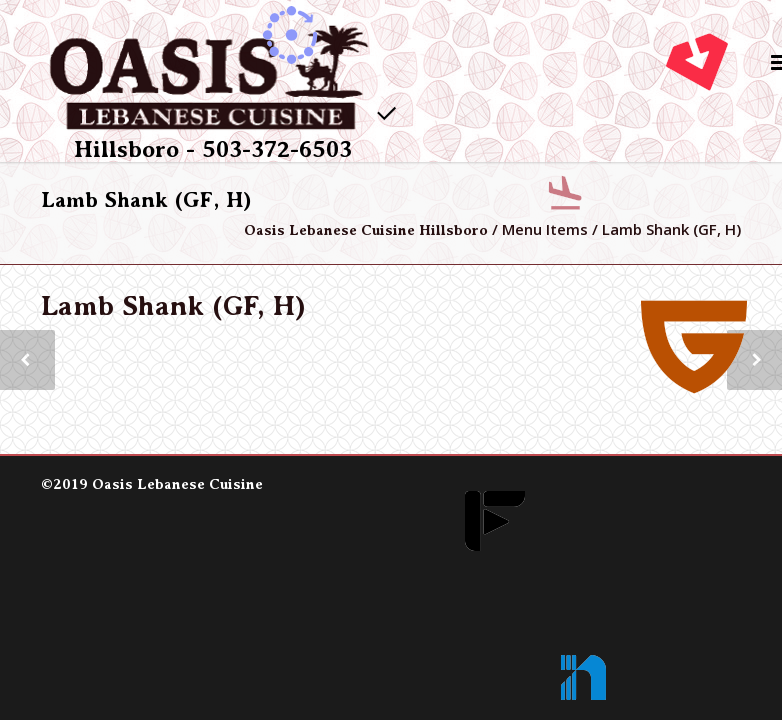 This screenshot has height=720, width=782. Describe the element at coordinates (290, 35) in the screenshot. I see `open the fing network scanner app` at that location.